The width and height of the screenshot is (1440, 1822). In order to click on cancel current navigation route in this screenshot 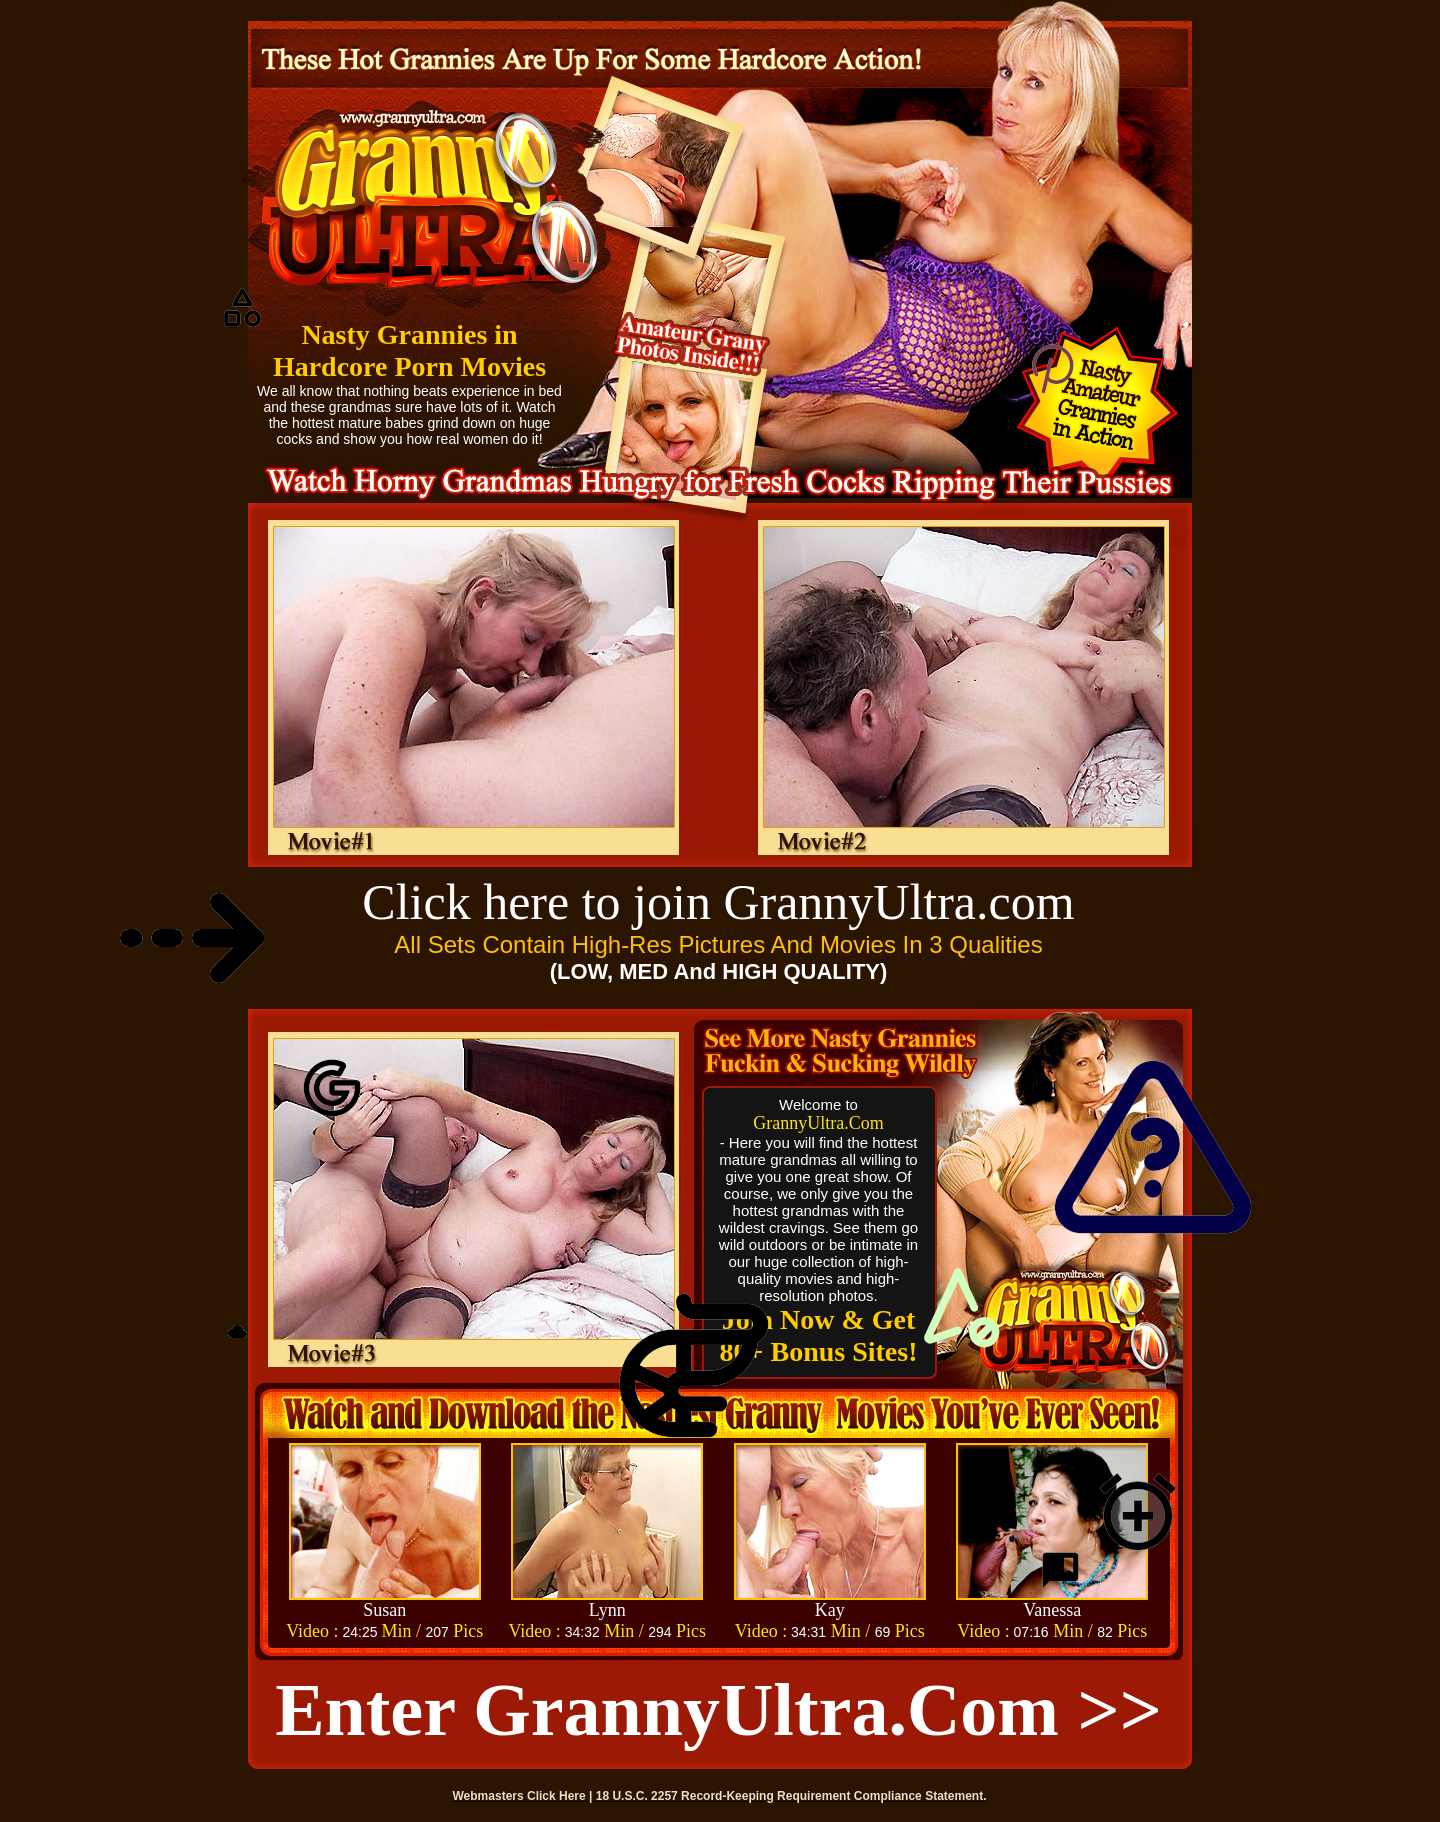, I will do `click(958, 1306)`.